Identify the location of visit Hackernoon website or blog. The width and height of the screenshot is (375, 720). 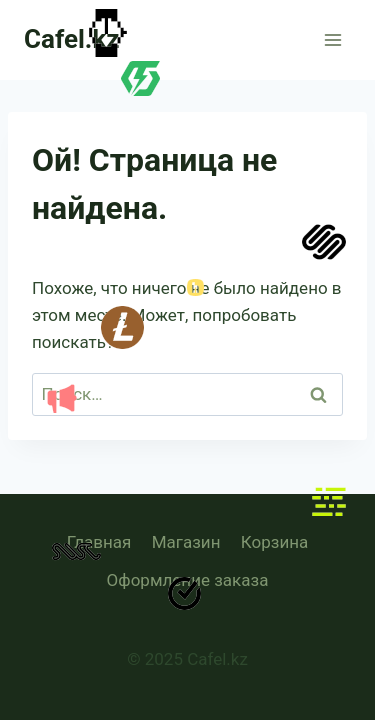
(108, 33).